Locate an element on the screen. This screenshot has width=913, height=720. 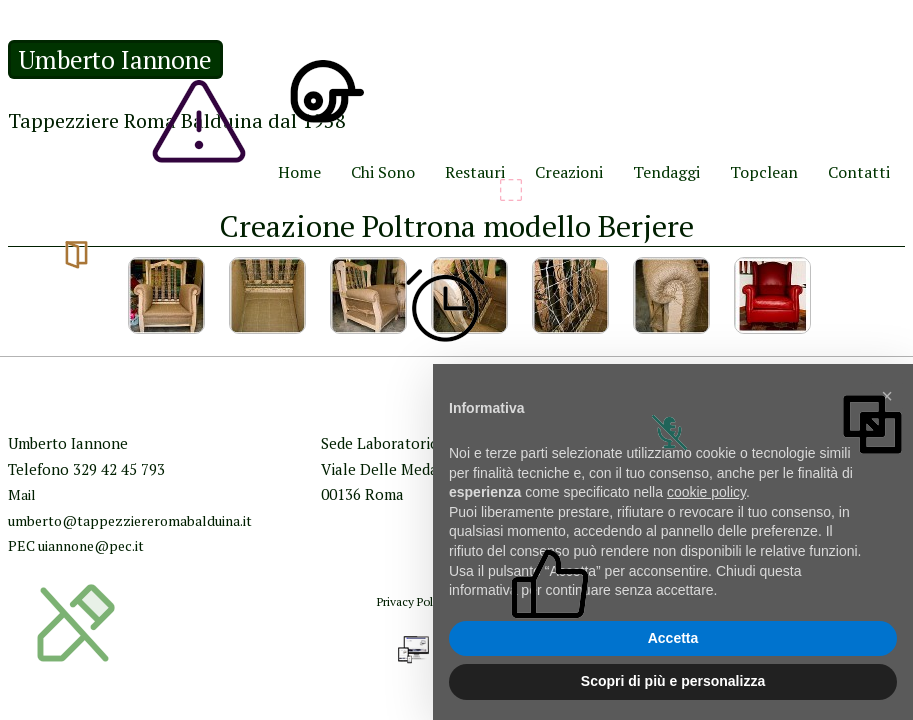
switch to dual-screen or split view mode is located at coordinates (76, 253).